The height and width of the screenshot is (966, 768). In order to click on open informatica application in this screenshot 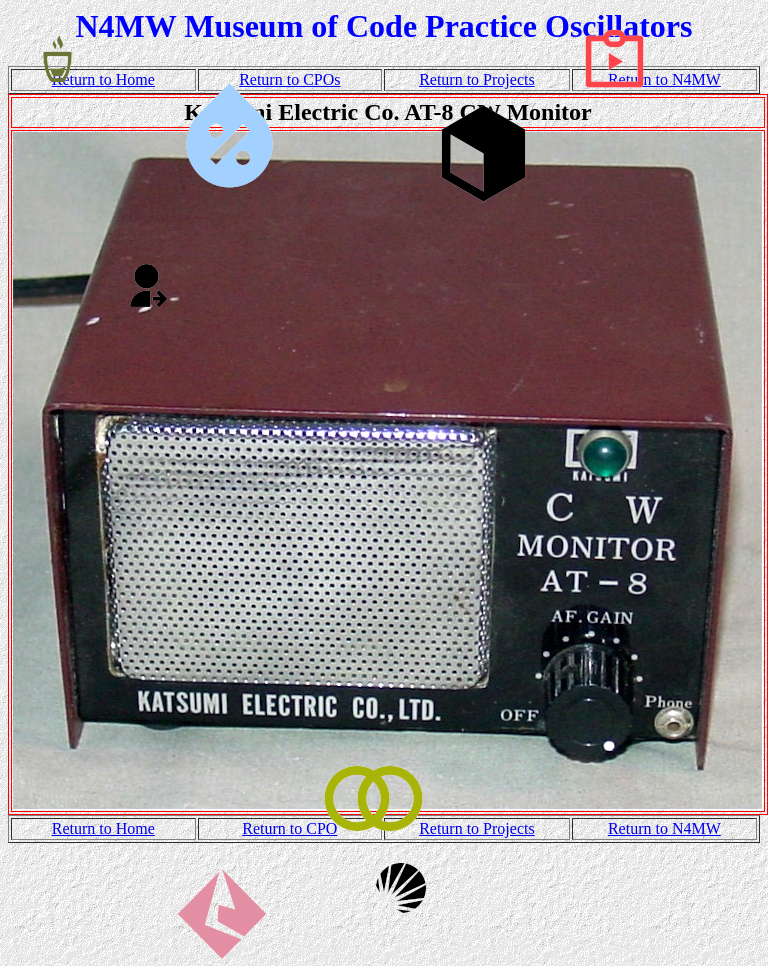, I will do `click(222, 914)`.